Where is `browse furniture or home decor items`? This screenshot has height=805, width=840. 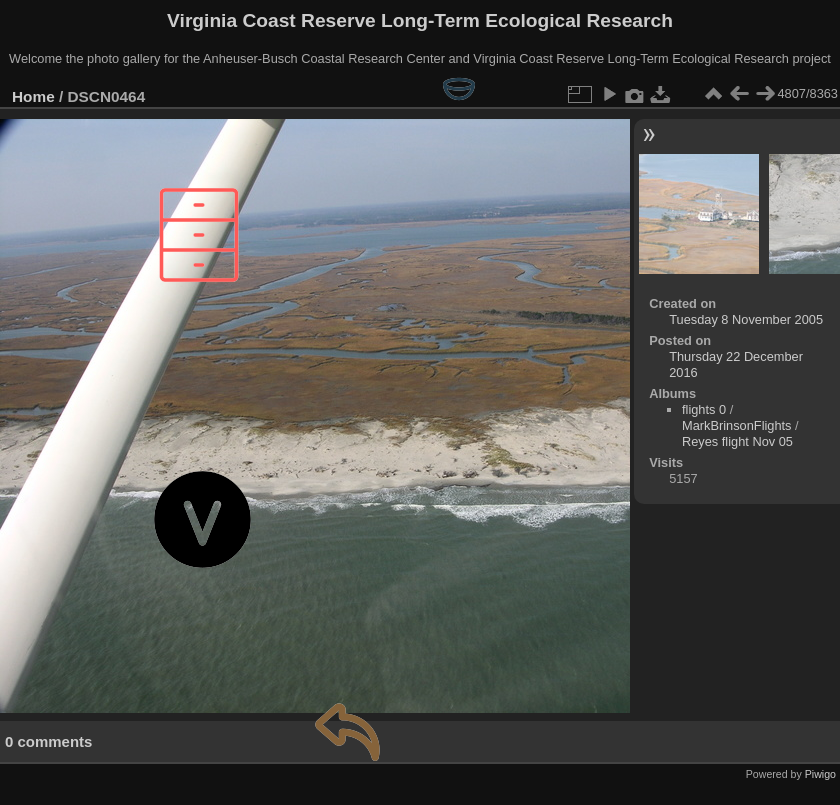
browse furniture or home decor items is located at coordinates (199, 235).